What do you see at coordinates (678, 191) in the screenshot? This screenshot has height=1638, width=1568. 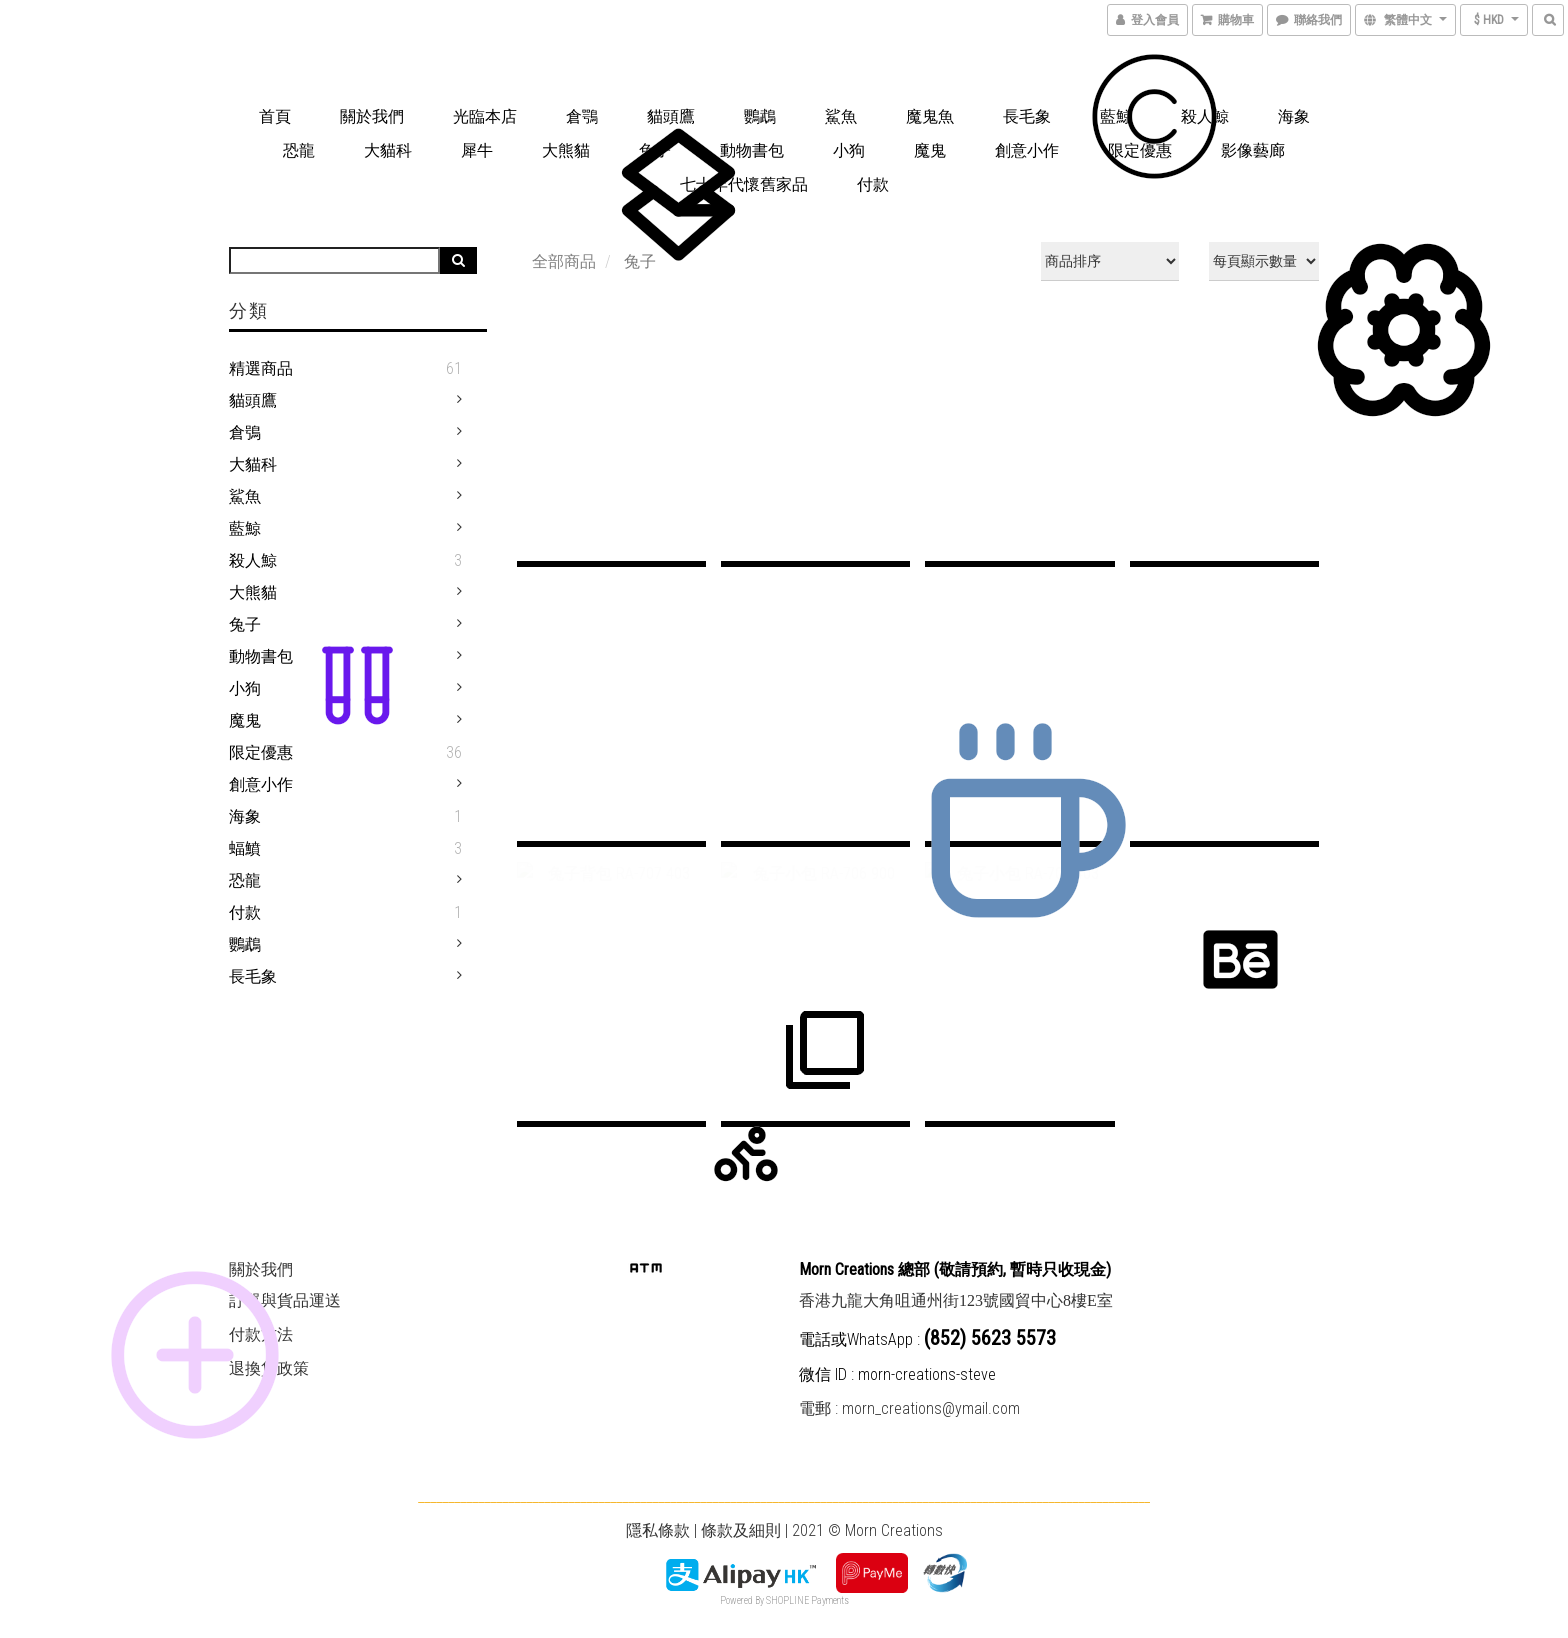 I see `open superhuman email app` at bounding box center [678, 191].